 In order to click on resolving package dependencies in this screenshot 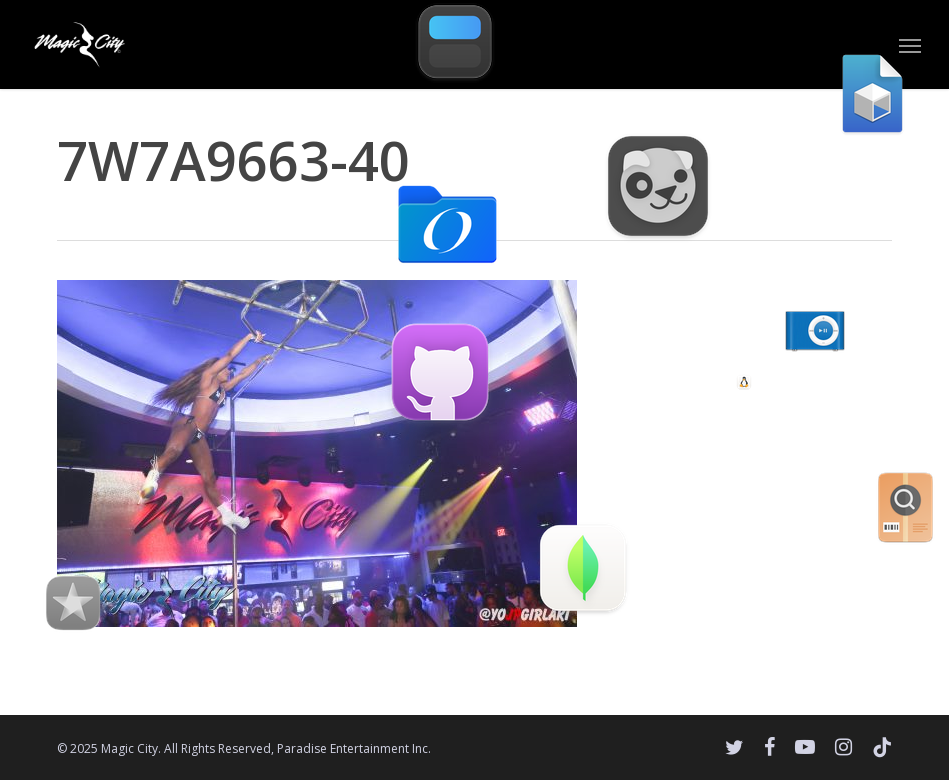, I will do `click(905, 507)`.